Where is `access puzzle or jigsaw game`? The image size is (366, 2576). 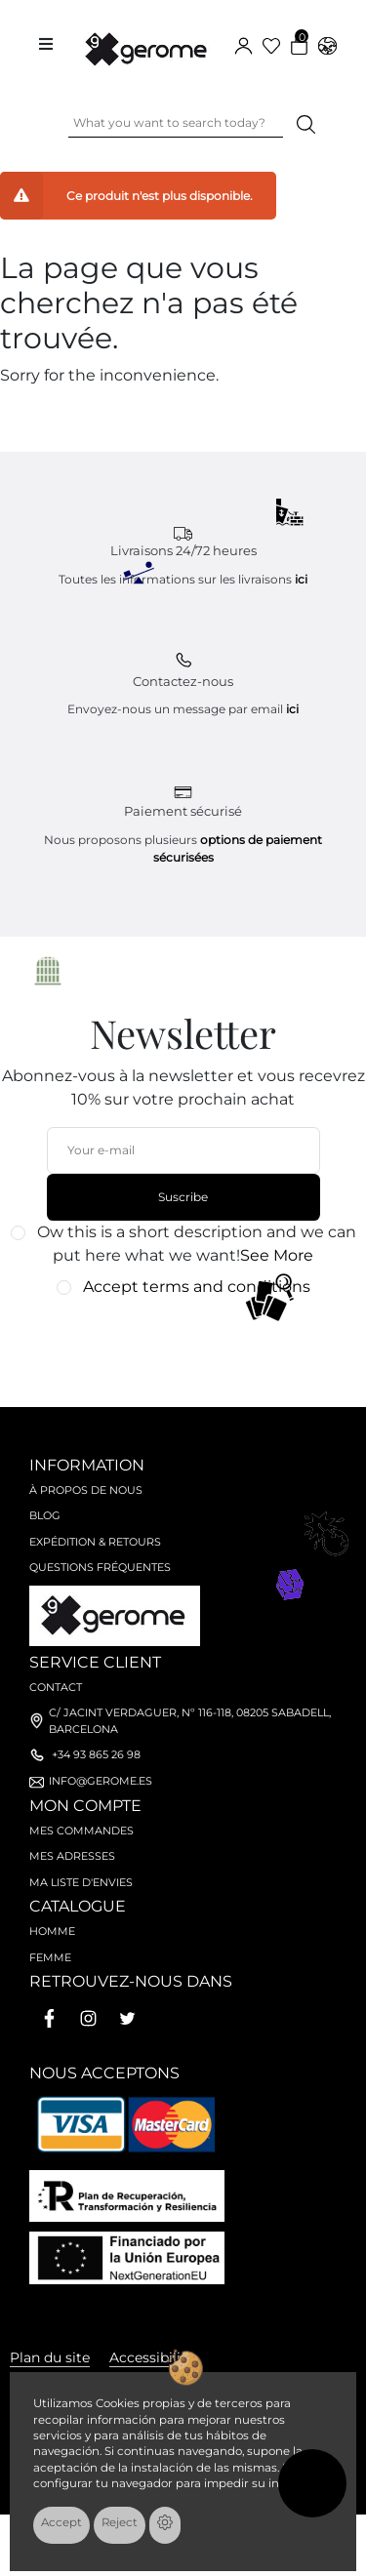 access puzzle or jigsaw game is located at coordinates (290, 1585).